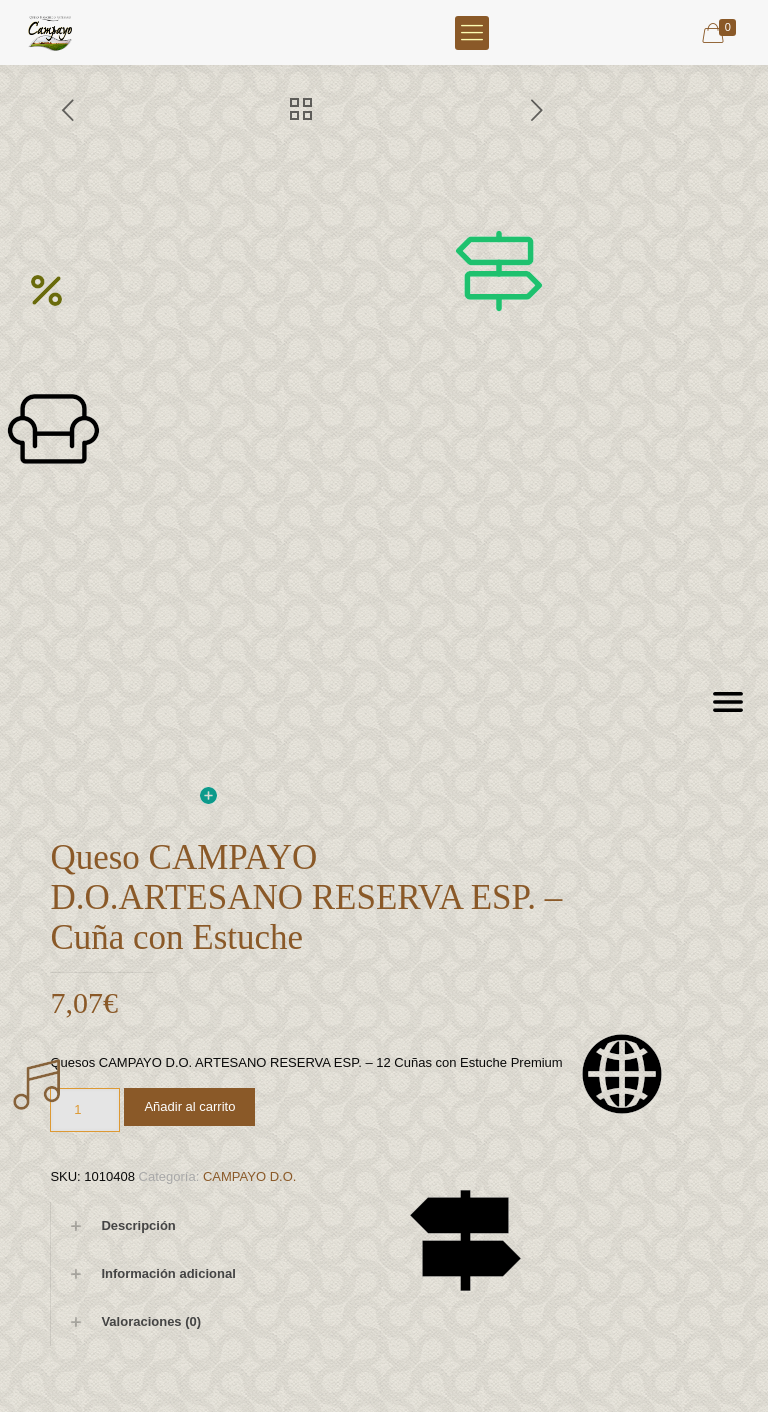 Image resolution: width=768 pixels, height=1412 pixels. Describe the element at coordinates (46, 290) in the screenshot. I see `view discount or sale pricing` at that location.